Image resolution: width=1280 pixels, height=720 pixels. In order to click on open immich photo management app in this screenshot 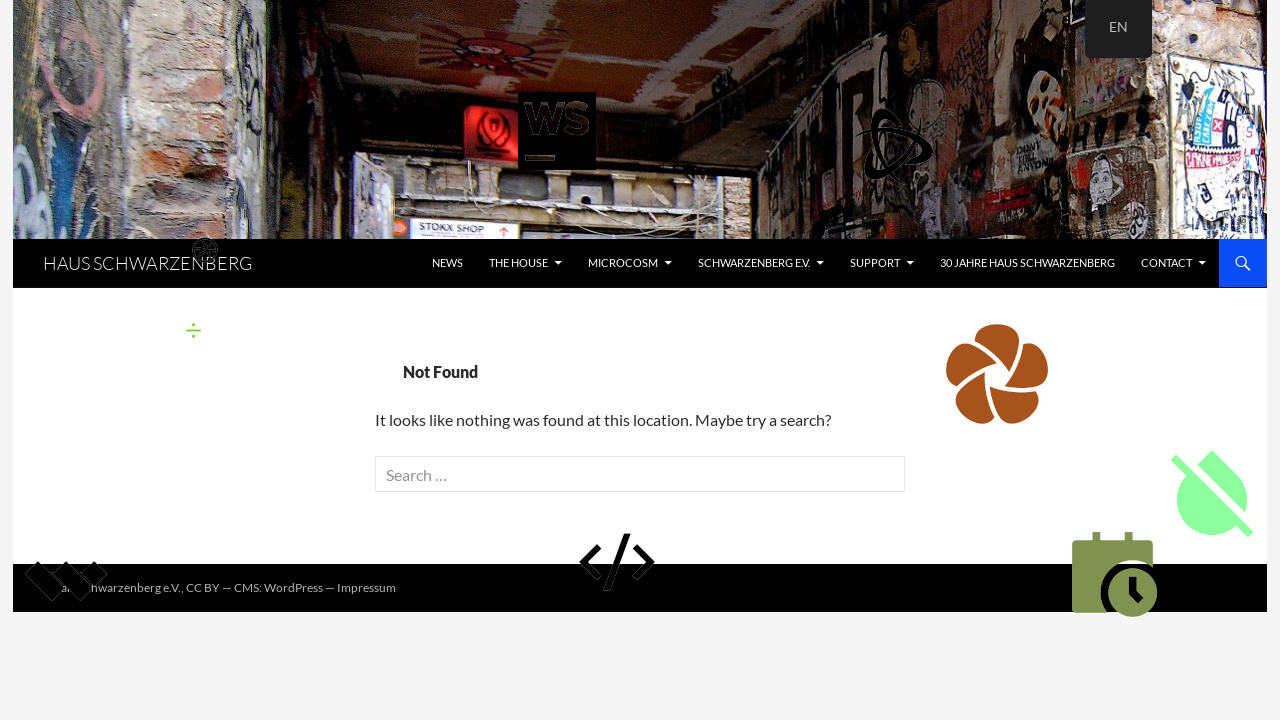, I will do `click(997, 374)`.